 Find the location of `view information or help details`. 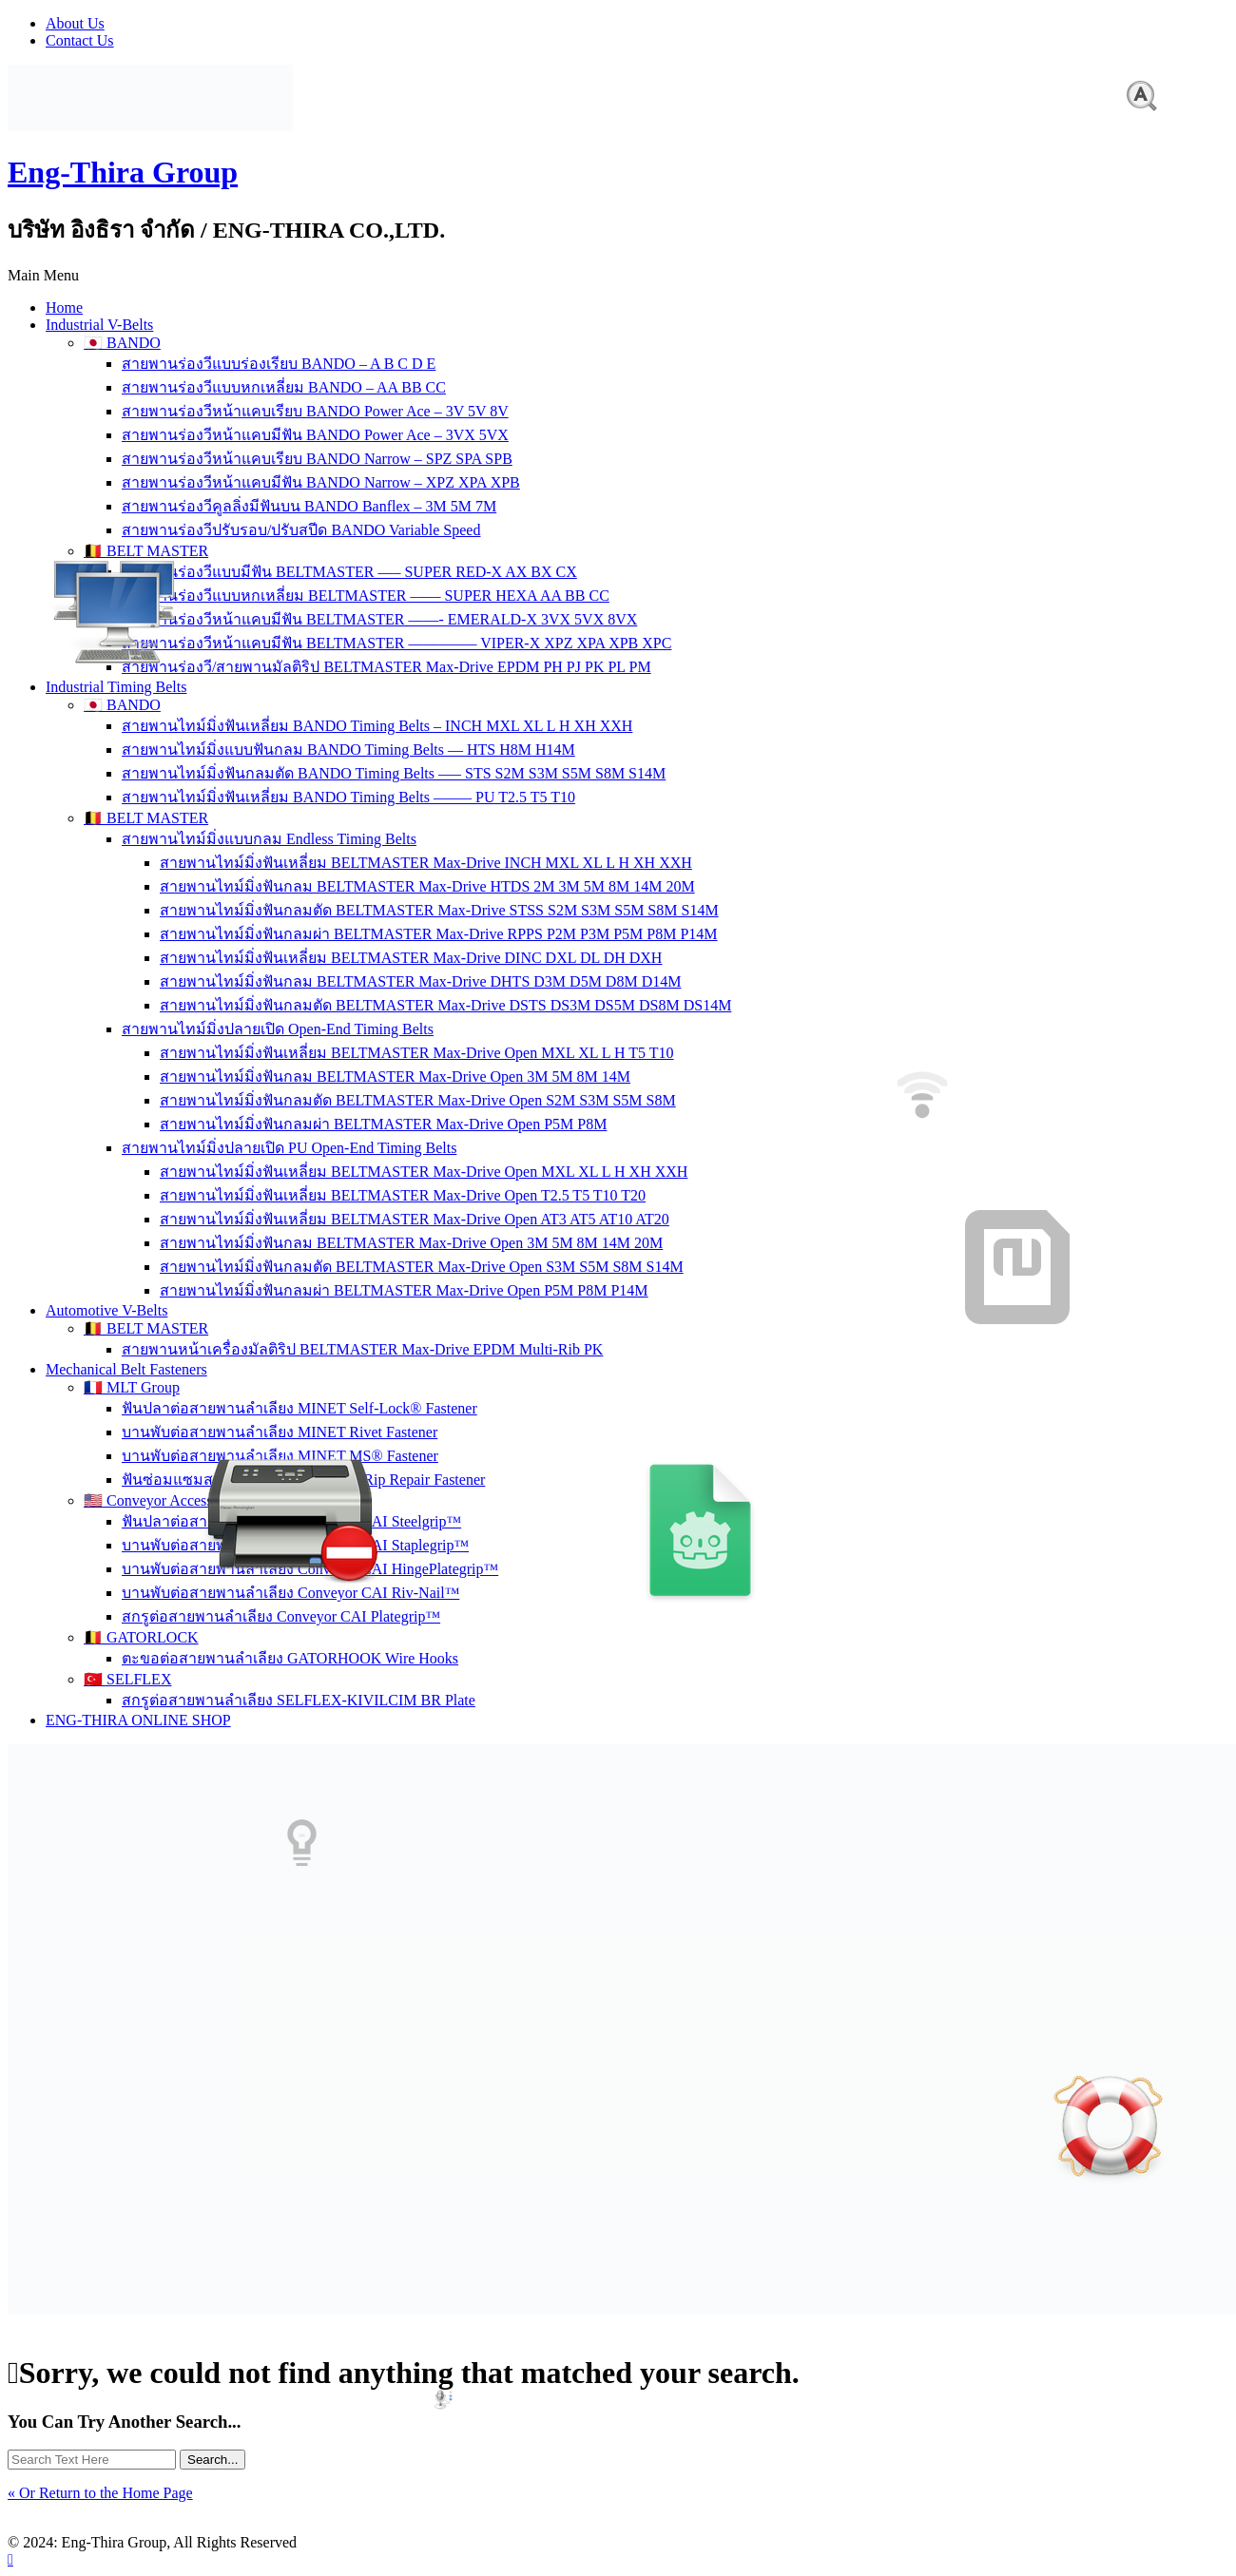

view information or help details is located at coordinates (301, 1842).